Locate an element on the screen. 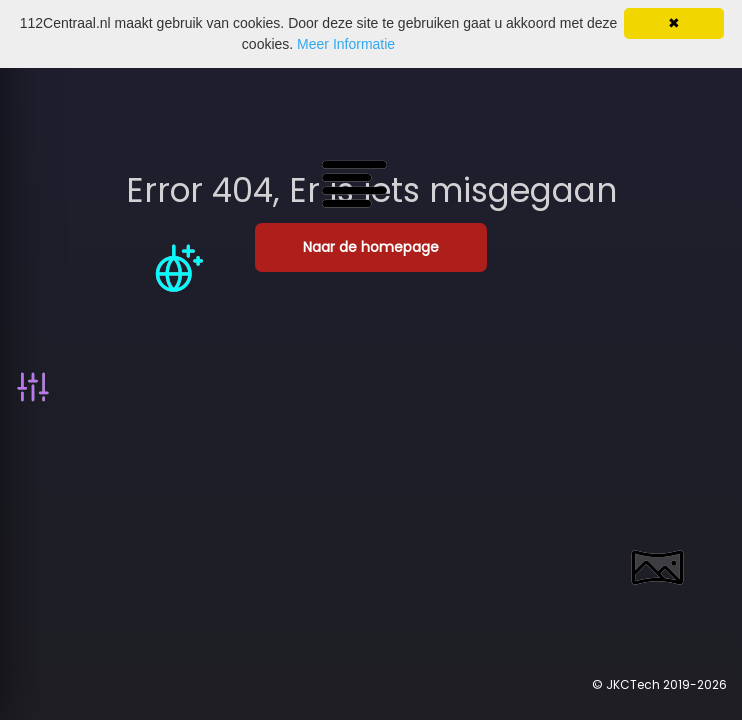  access party or event mode is located at coordinates (177, 269).